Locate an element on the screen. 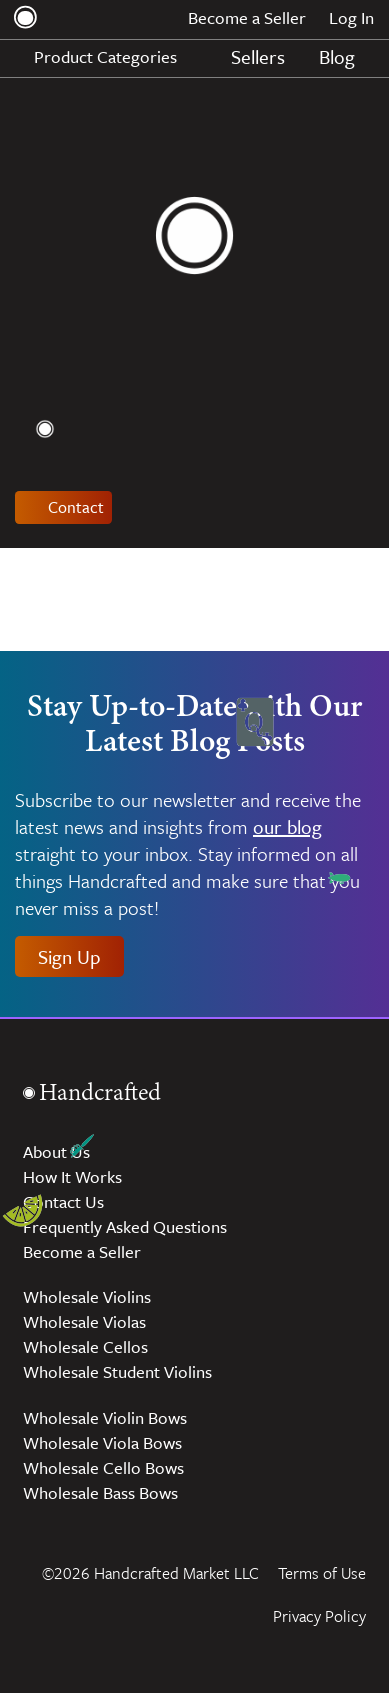  queen of clubs playing card is located at coordinates (255, 722).